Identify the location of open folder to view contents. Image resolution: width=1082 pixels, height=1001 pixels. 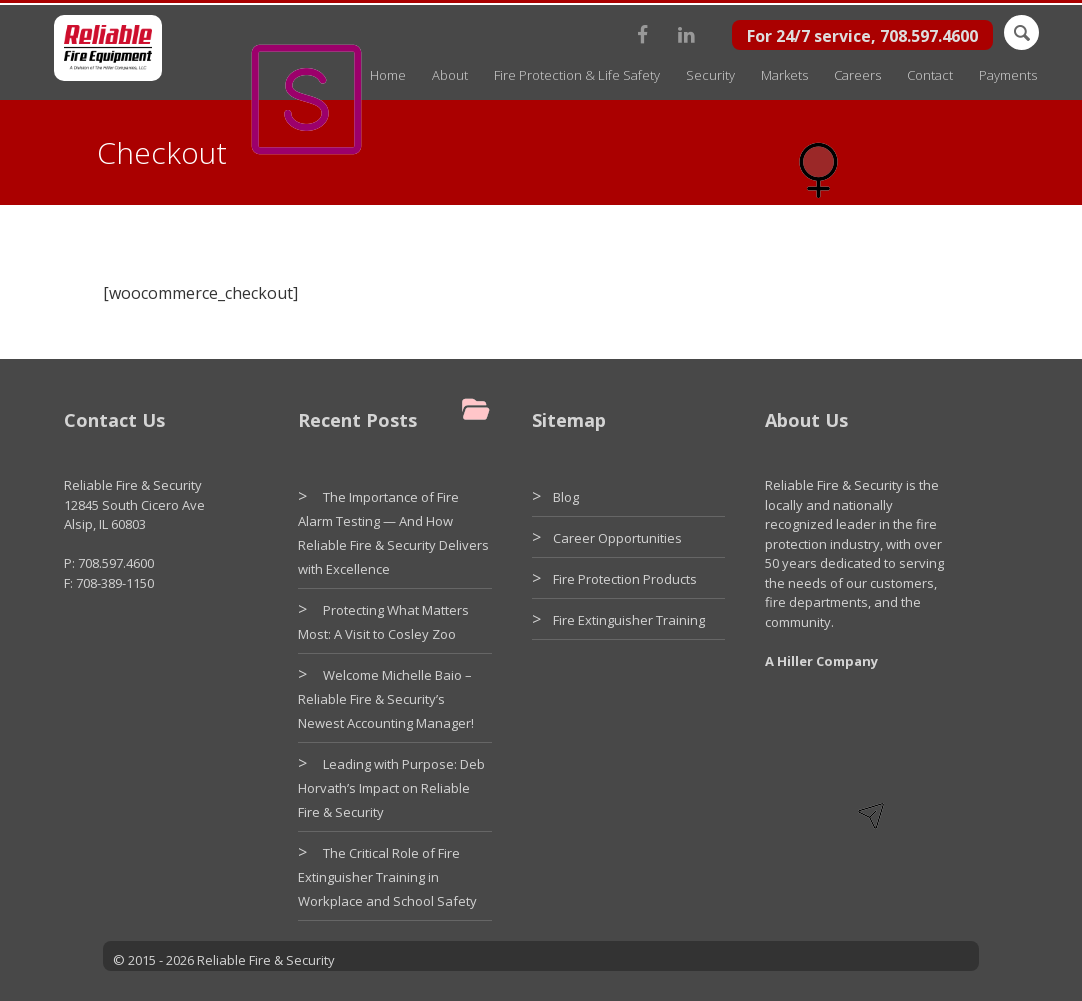
(475, 410).